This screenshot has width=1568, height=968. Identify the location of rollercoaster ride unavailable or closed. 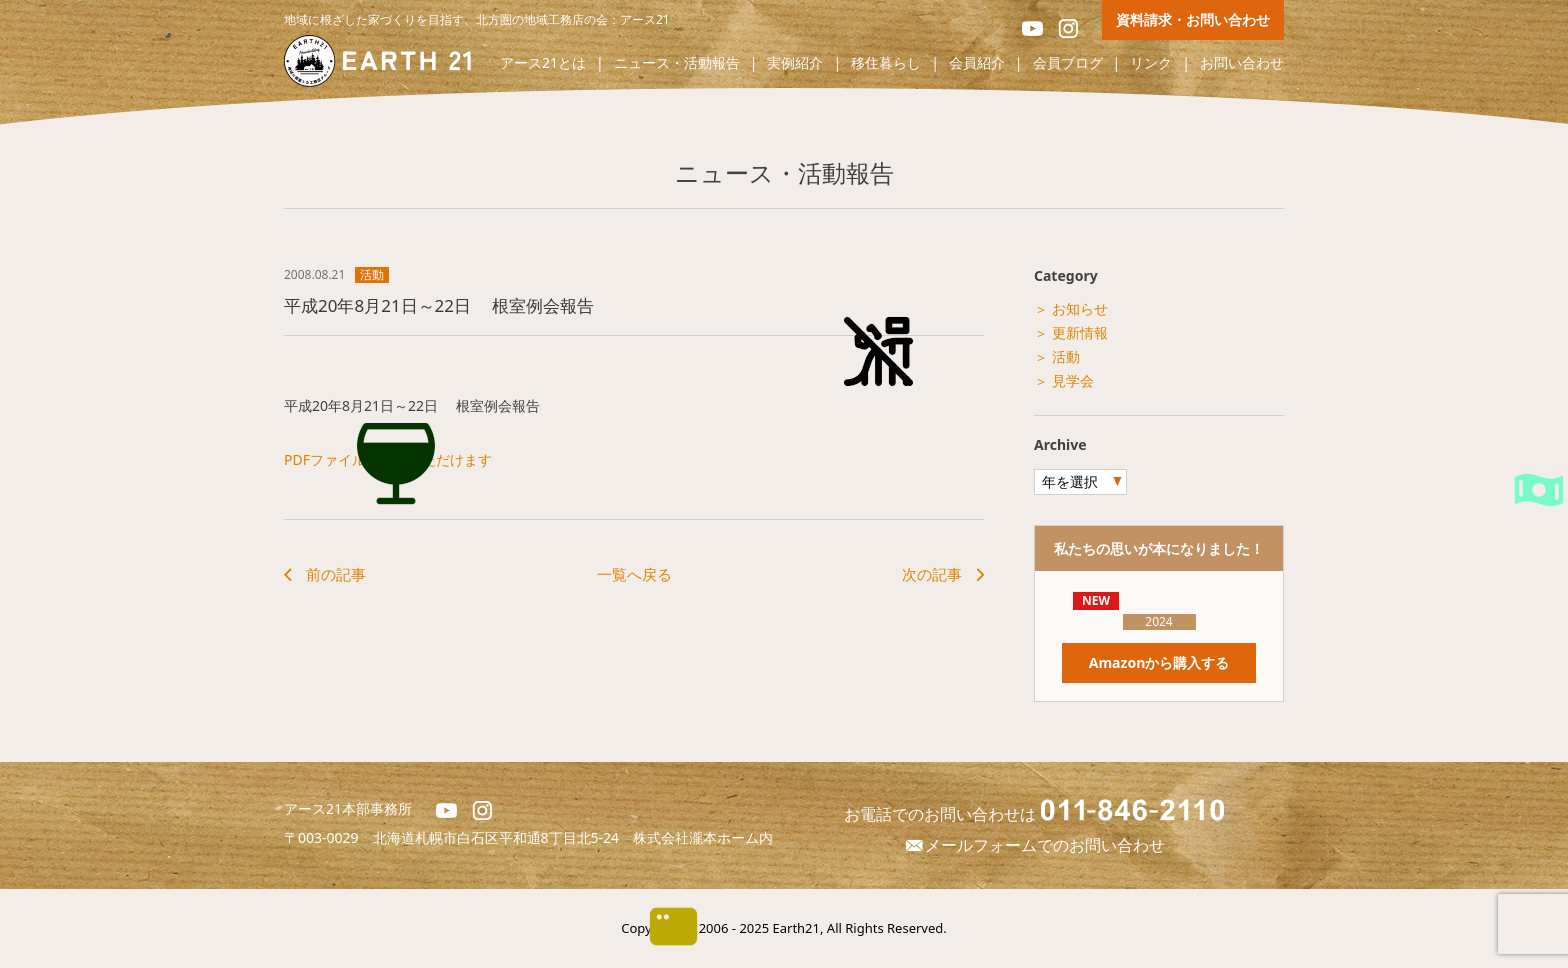
(878, 351).